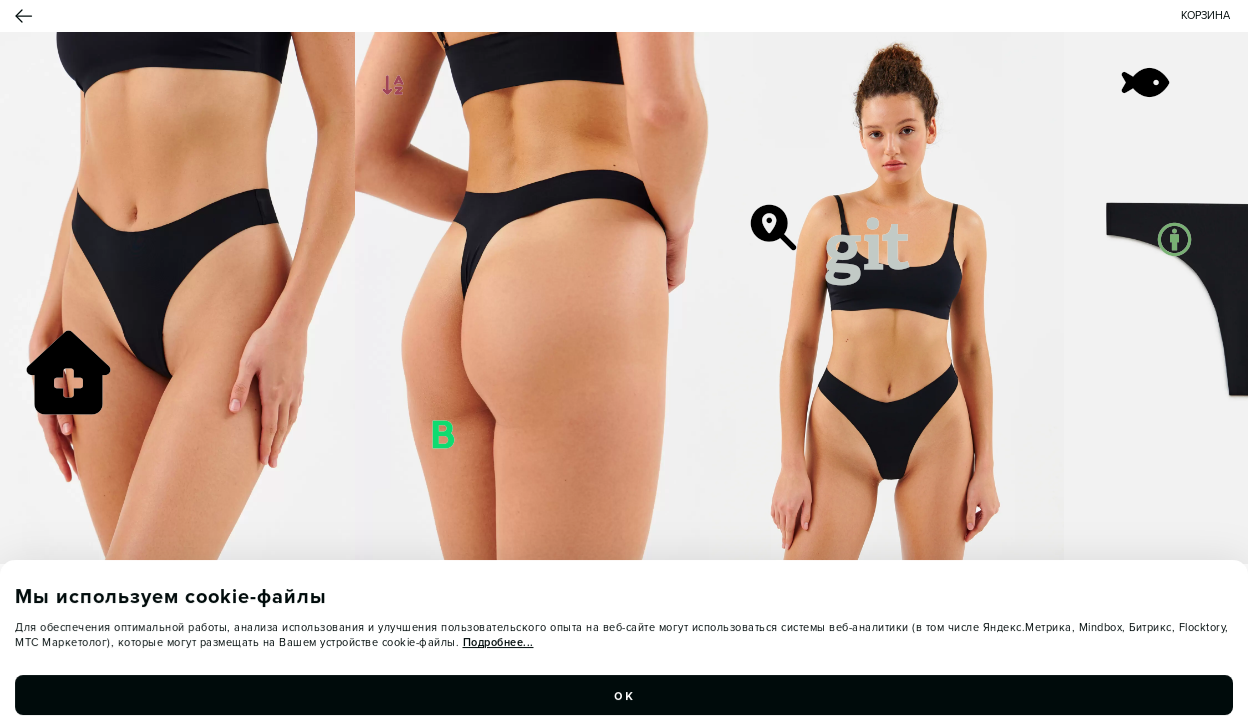 The width and height of the screenshot is (1248, 720). Describe the element at coordinates (1145, 82) in the screenshot. I see `indicates seafood or fish-related content` at that location.